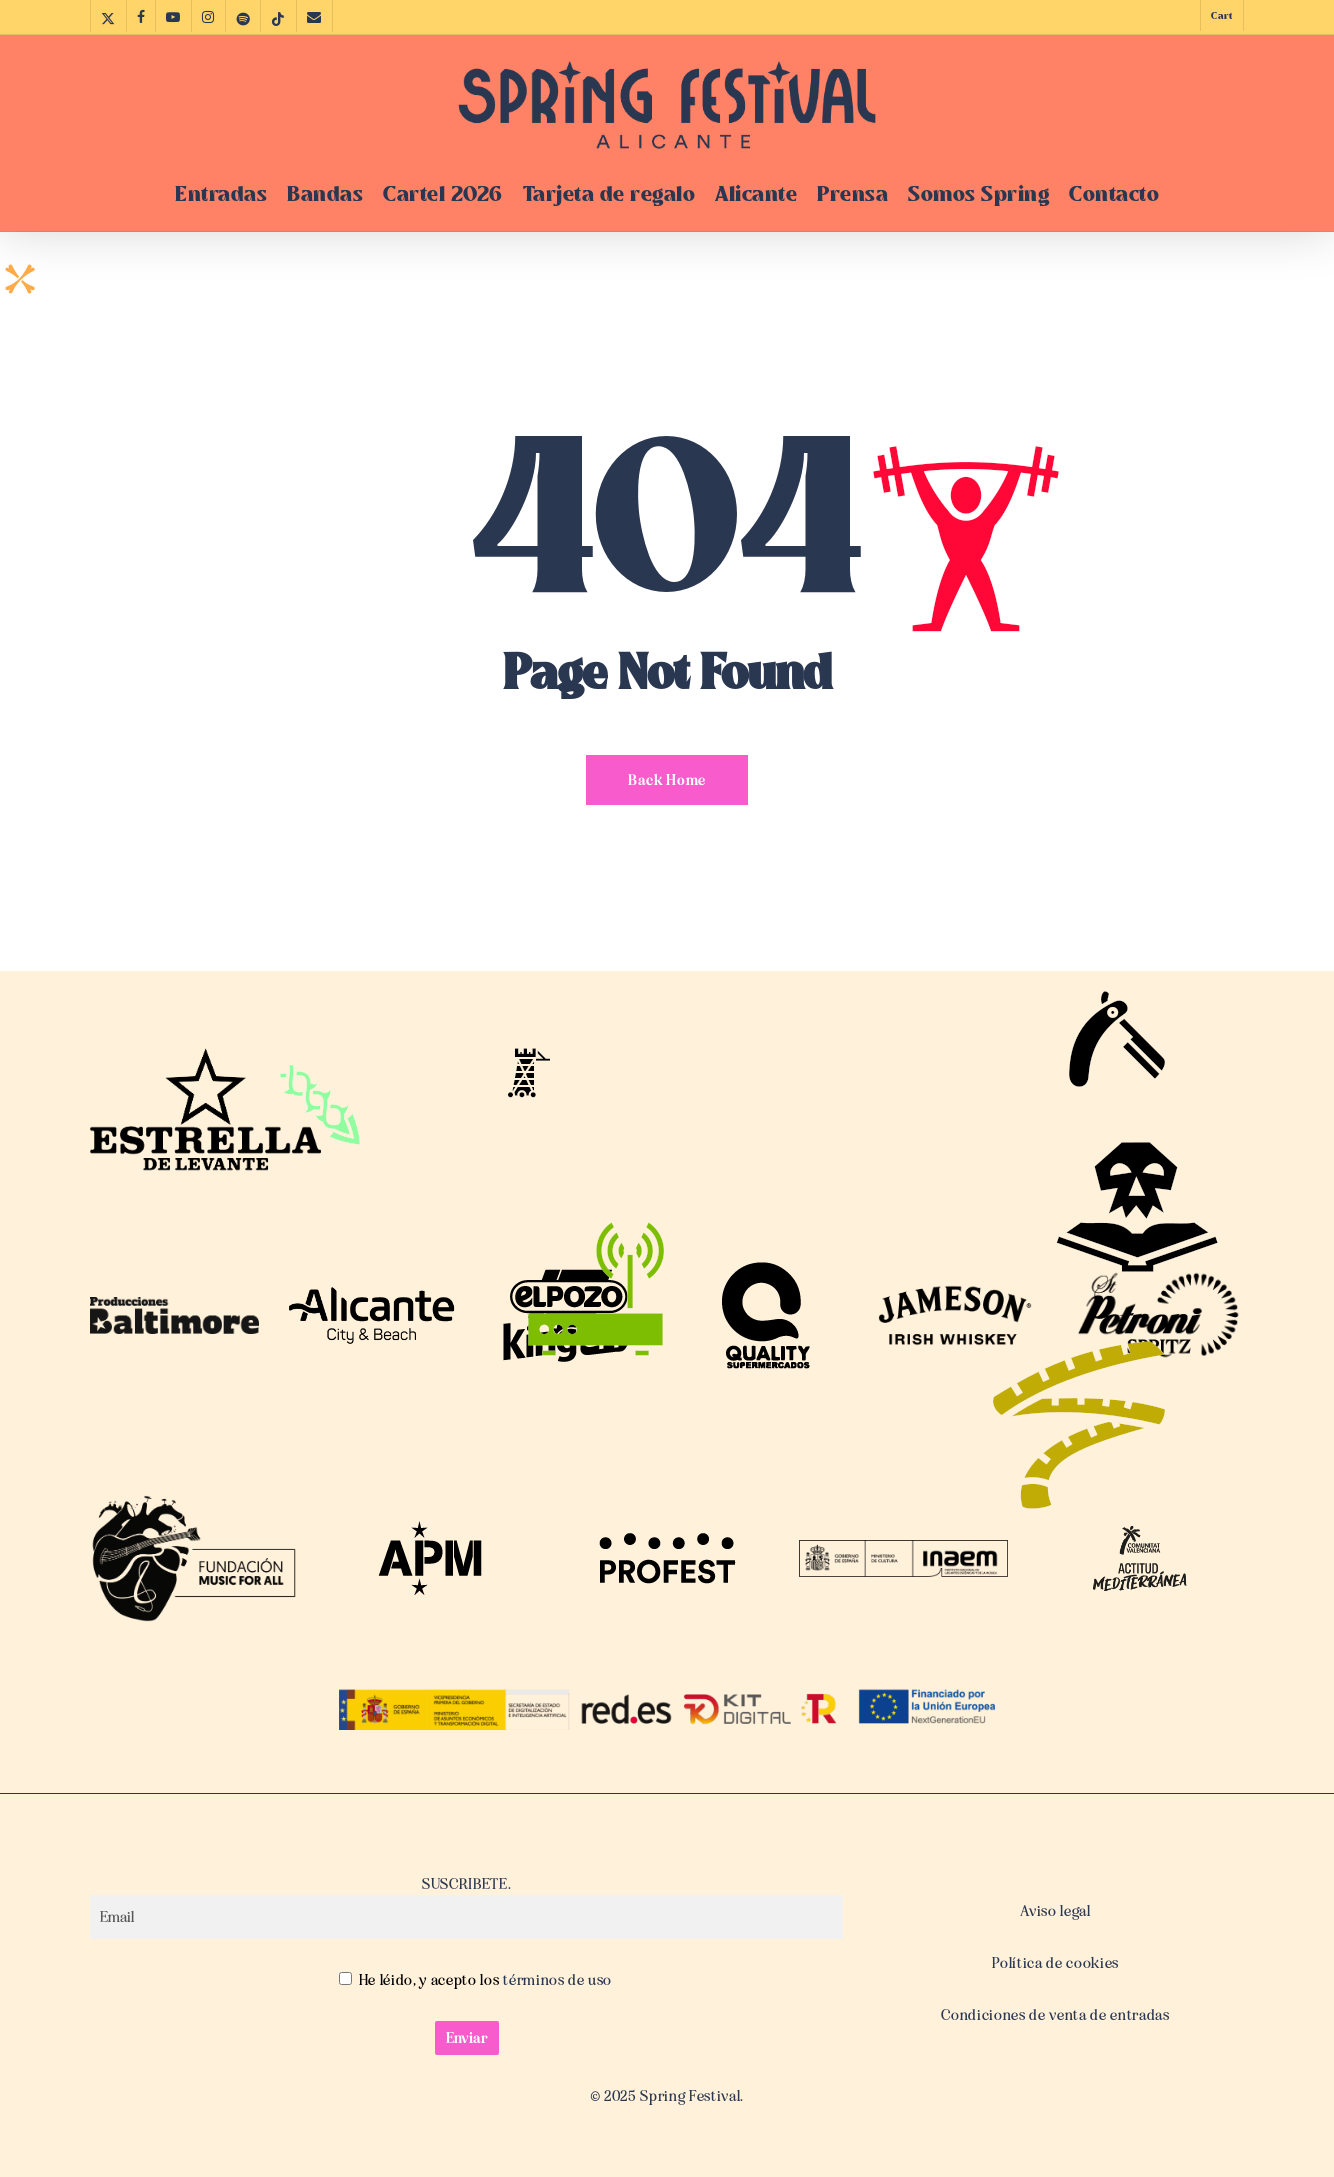 This screenshot has height=2177, width=1334. What do you see at coordinates (20, 279) in the screenshot?
I see `indicates danger or deadly hazard in game` at bounding box center [20, 279].